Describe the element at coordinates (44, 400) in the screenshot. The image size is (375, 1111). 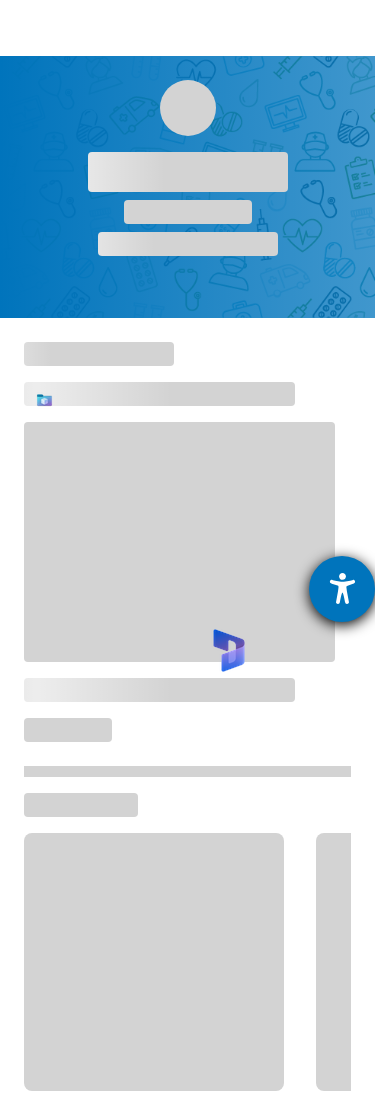
I see `open the 3D objects folder` at that location.